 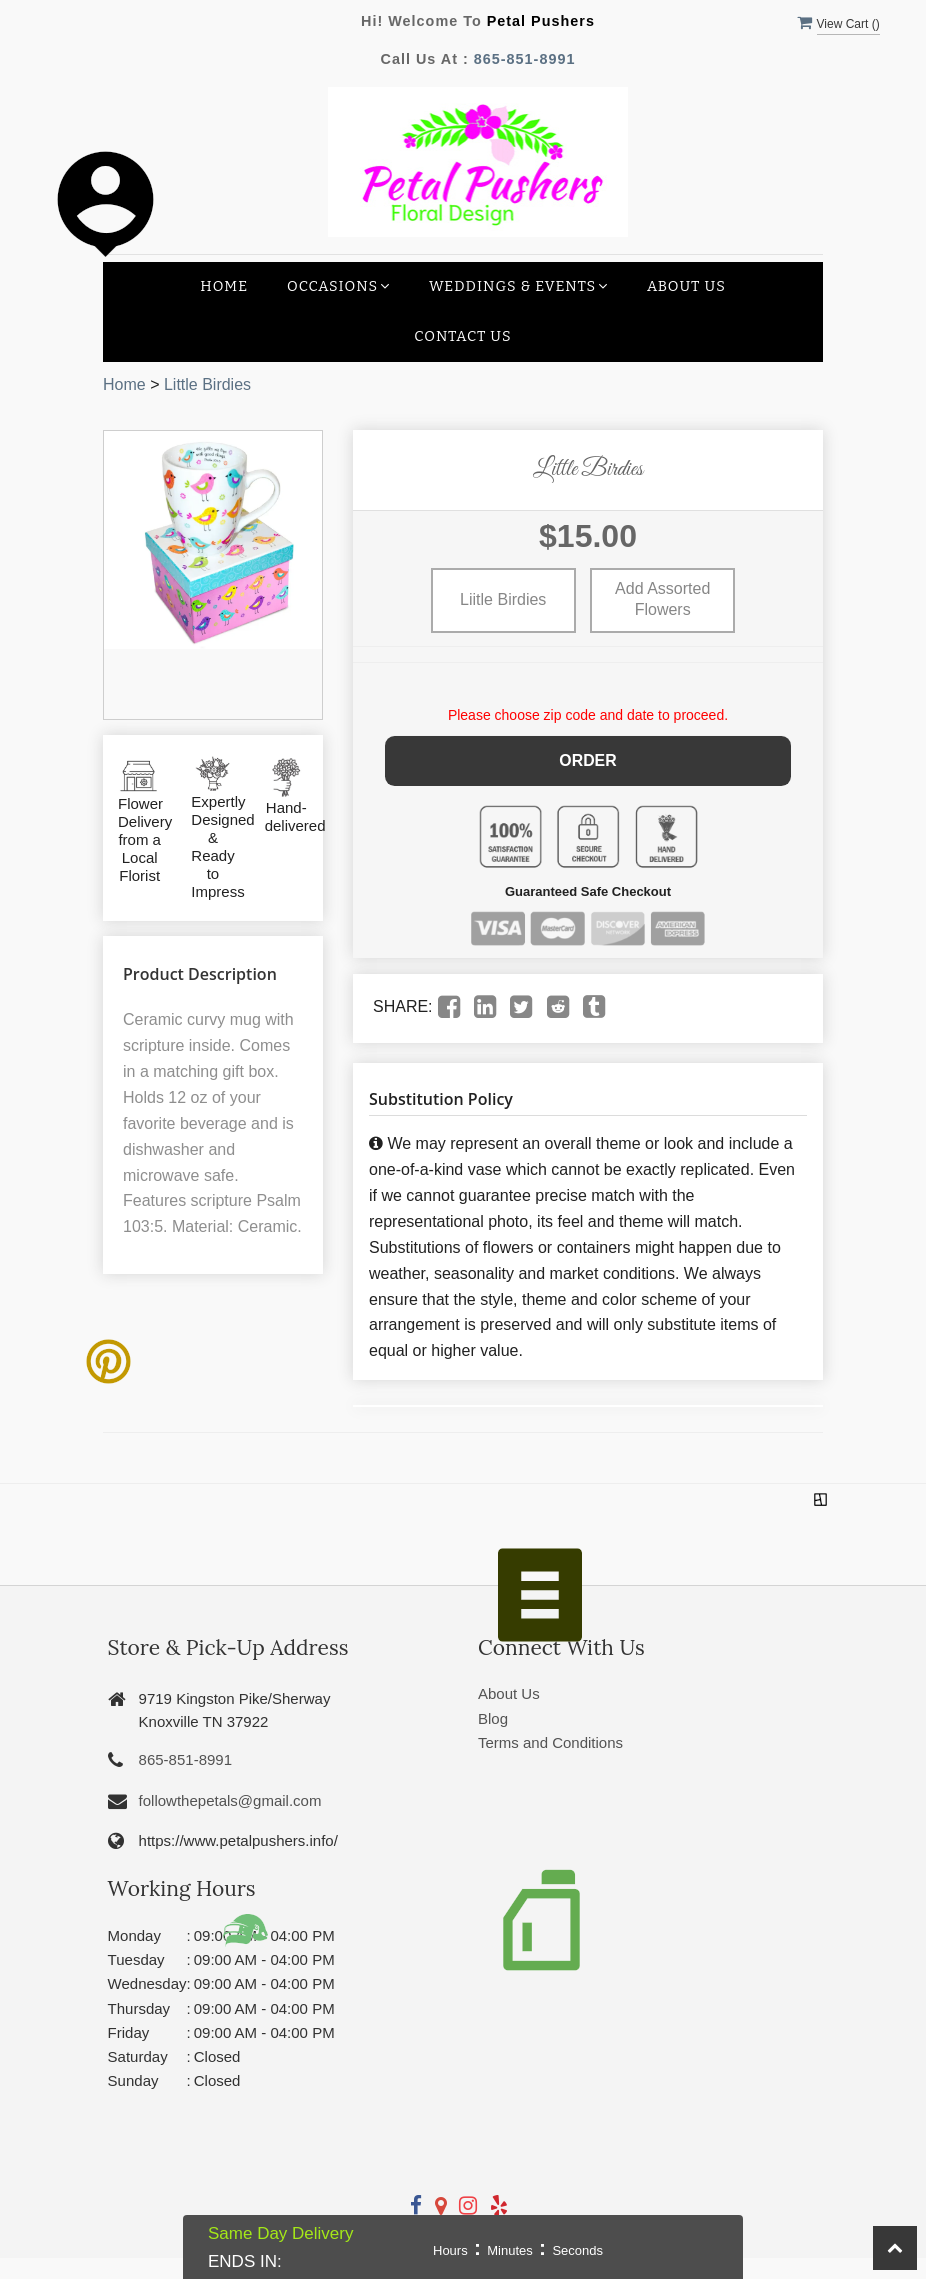 I want to click on open Pinterest app, so click(x=108, y=1361).